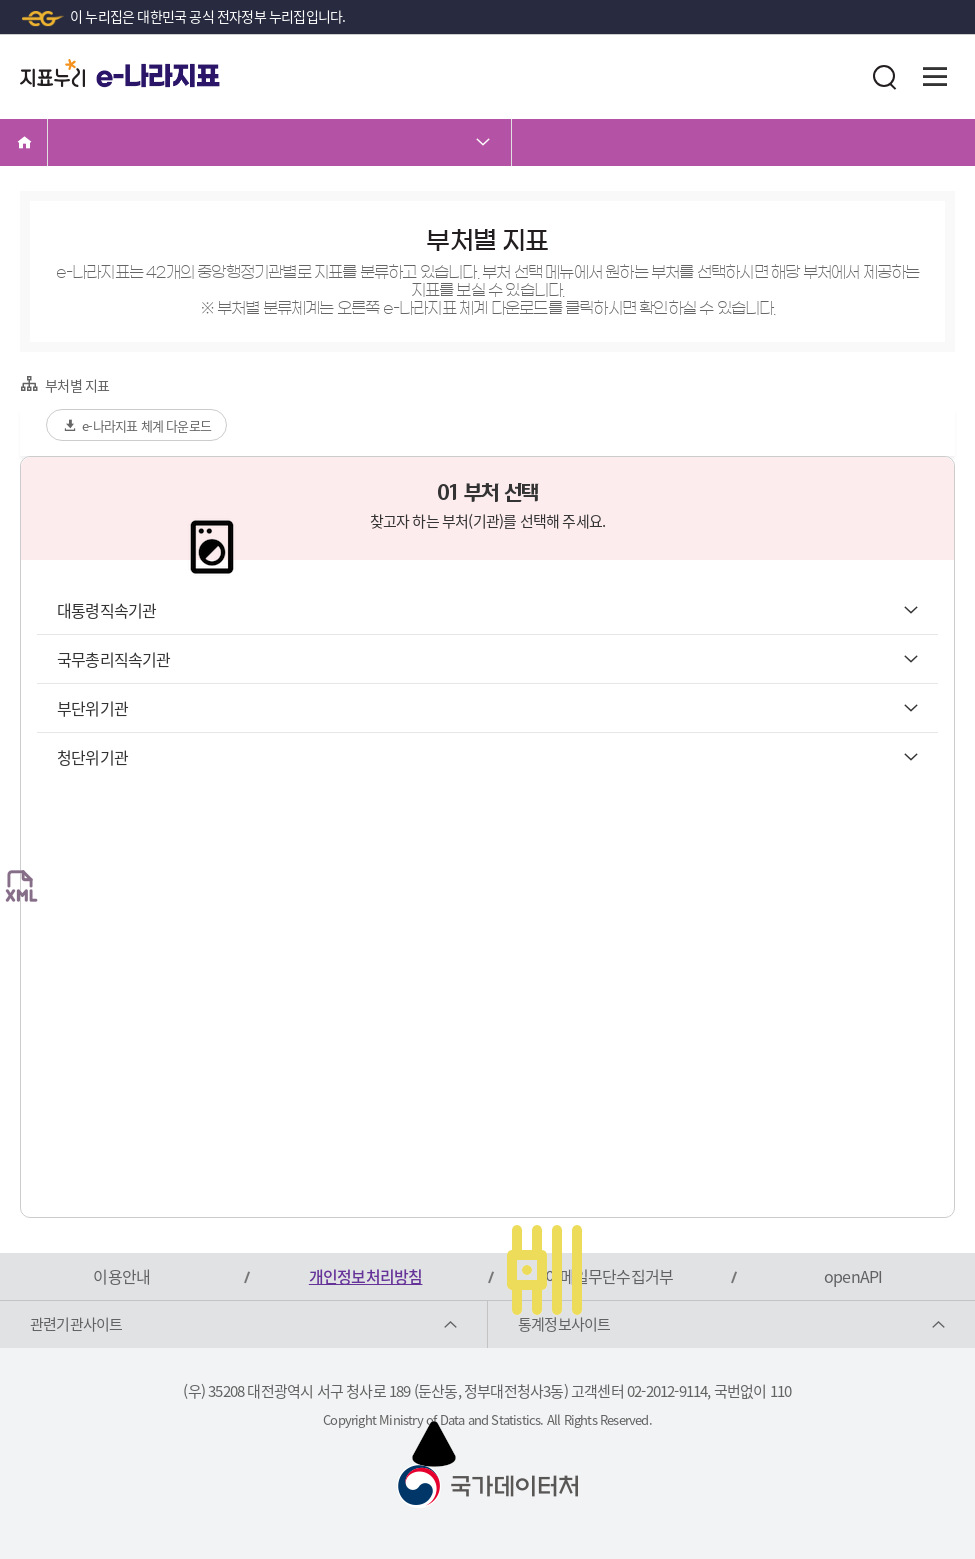 The width and height of the screenshot is (975, 1559). What do you see at coordinates (212, 547) in the screenshot?
I see `find nearby laundromat or laundry services` at bounding box center [212, 547].